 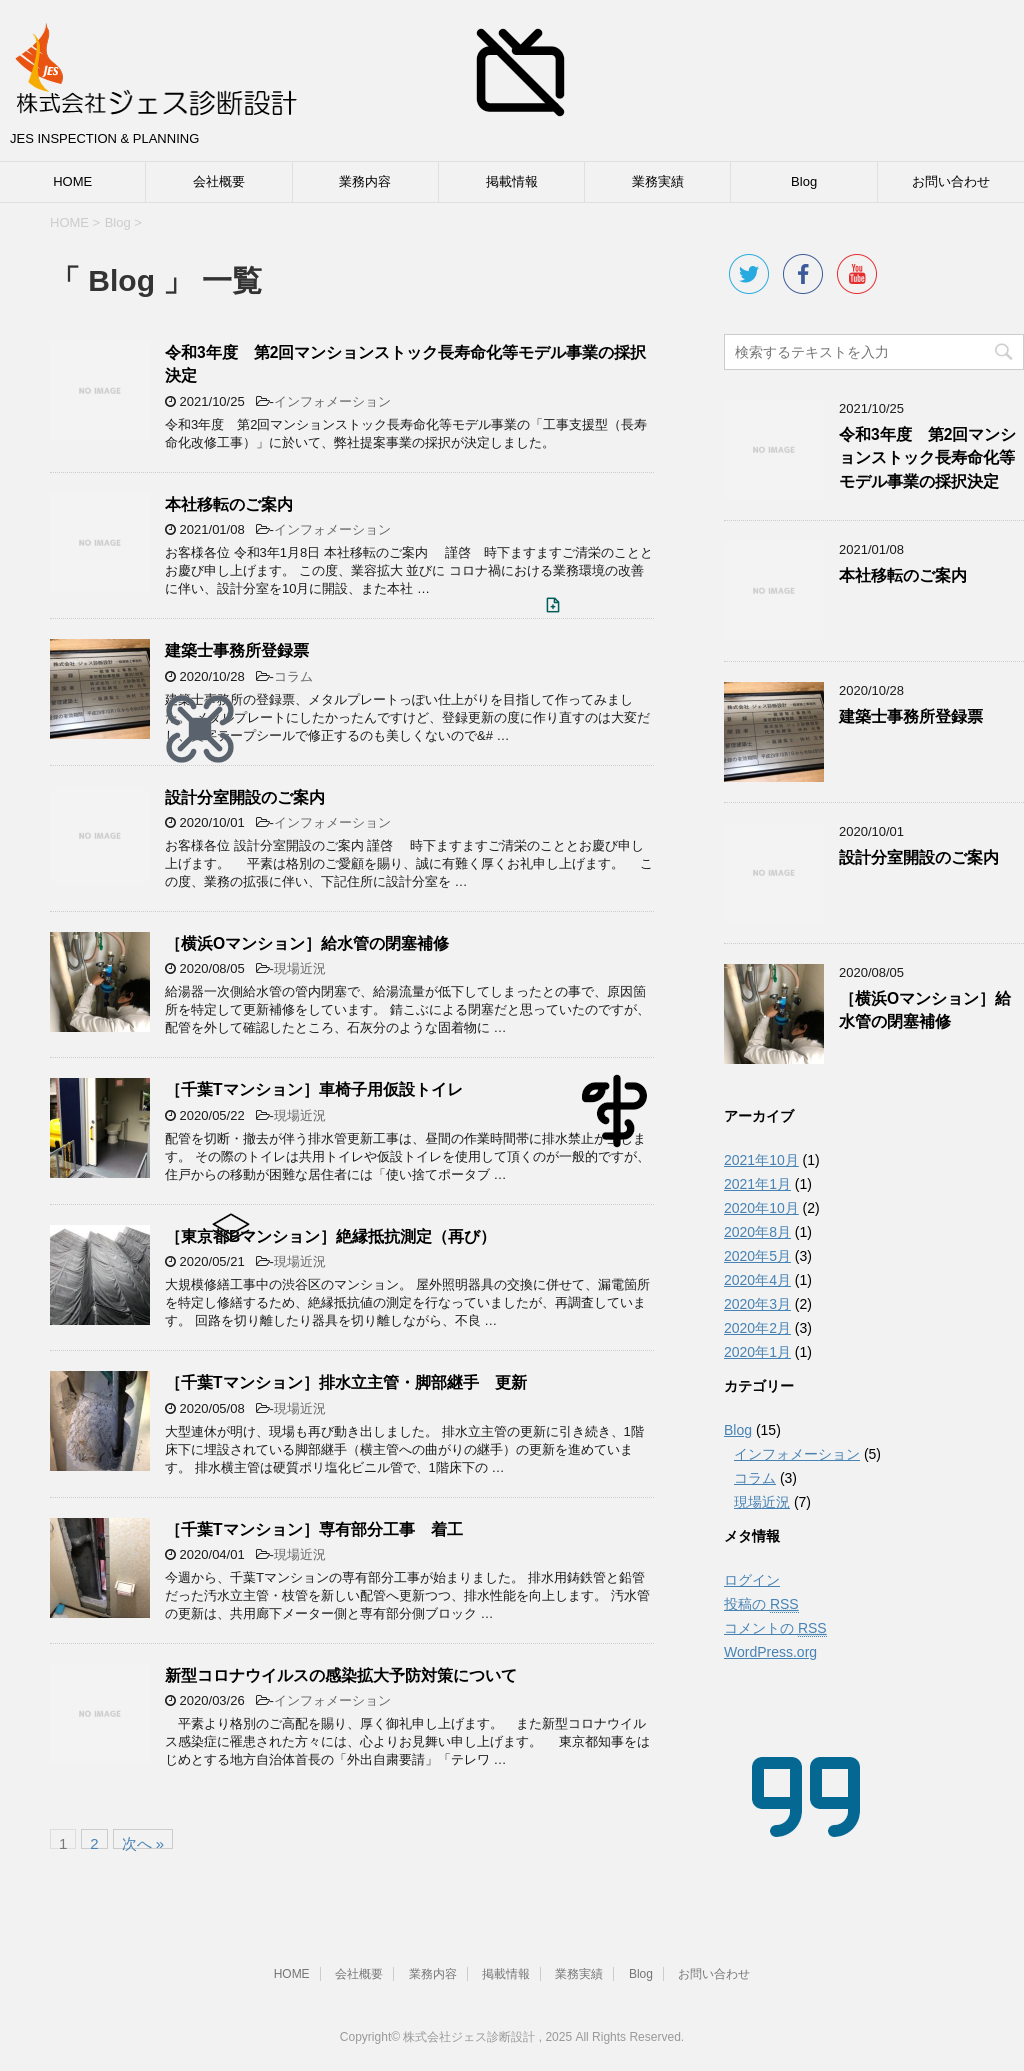 What do you see at coordinates (806, 1795) in the screenshot?
I see `view testimonials or customer quotes` at bounding box center [806, 1795].